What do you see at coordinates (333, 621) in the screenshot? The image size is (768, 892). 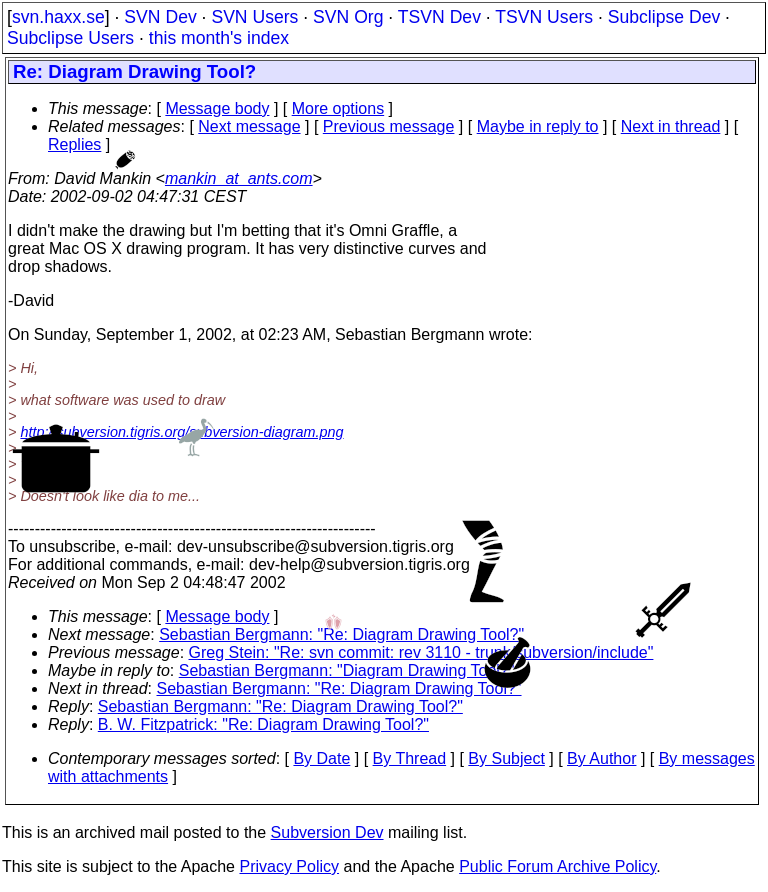 I see `indicates a conflict or clash between protected elements` at bounding box center [333, 621].